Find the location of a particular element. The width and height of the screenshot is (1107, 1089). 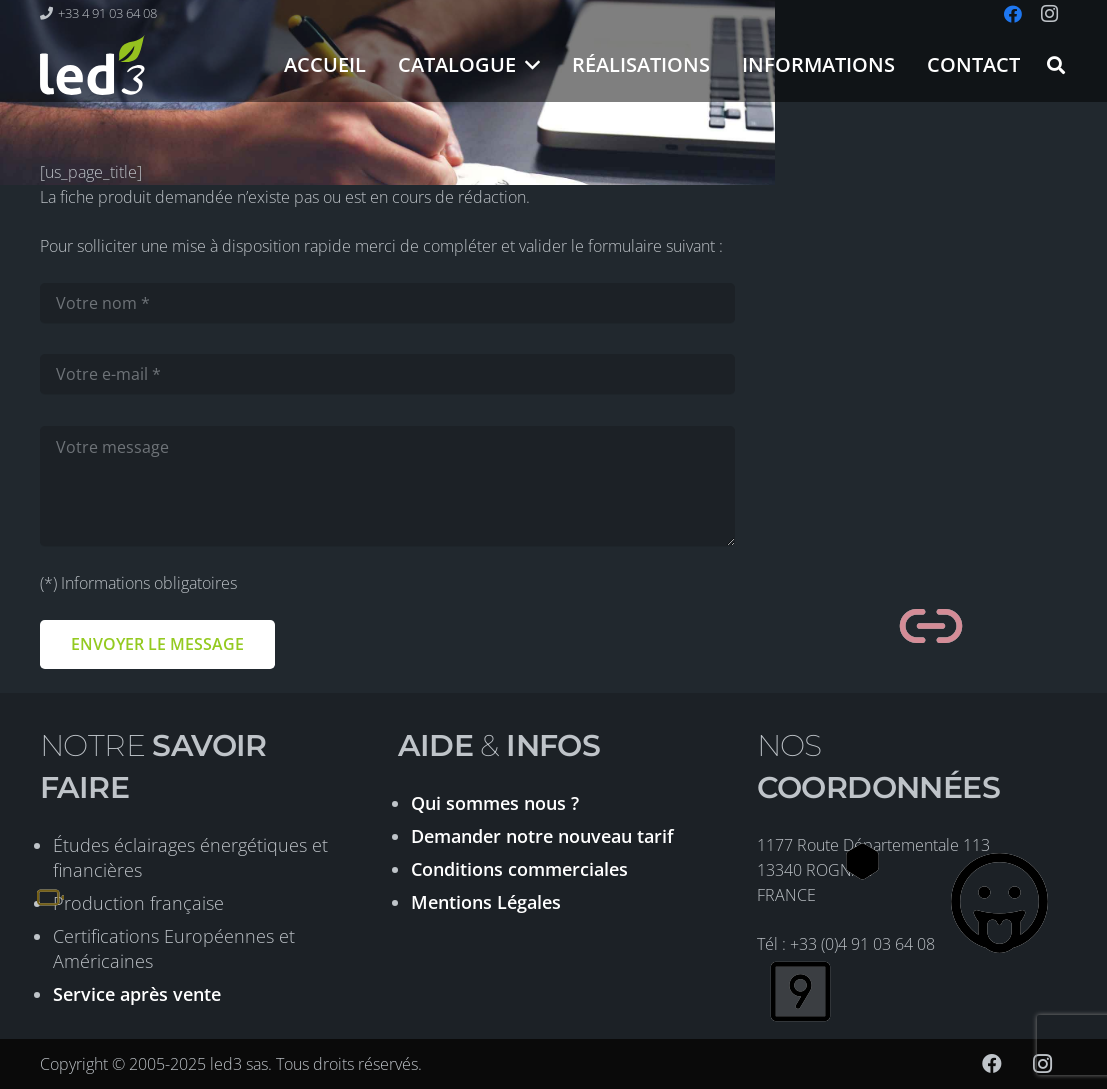

react with a playful or silly emoji is located at coordinates (999, 901).